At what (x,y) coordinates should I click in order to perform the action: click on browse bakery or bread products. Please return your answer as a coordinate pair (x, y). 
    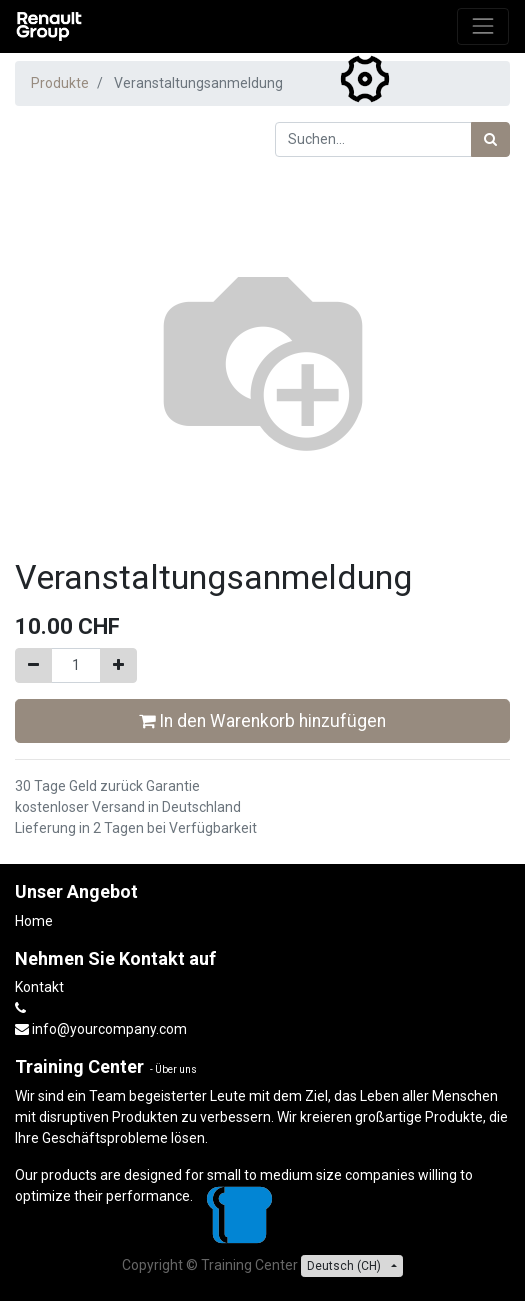
    Looking at the image, I should click on (239, 1213).